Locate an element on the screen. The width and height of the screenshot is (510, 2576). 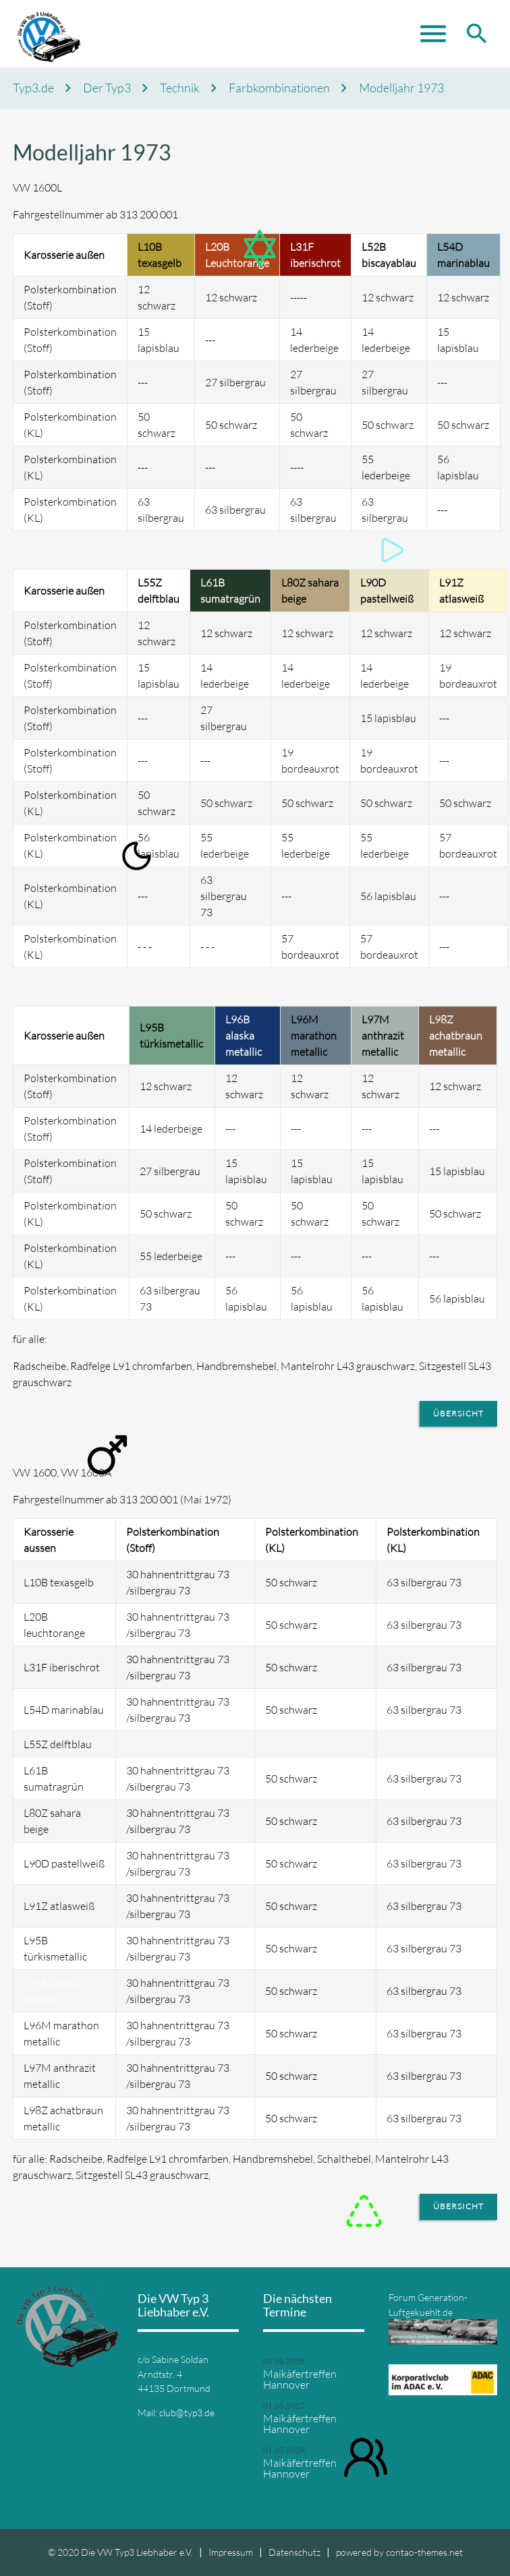
toggle dark mode or night theme is located at coordinates (136, 856).